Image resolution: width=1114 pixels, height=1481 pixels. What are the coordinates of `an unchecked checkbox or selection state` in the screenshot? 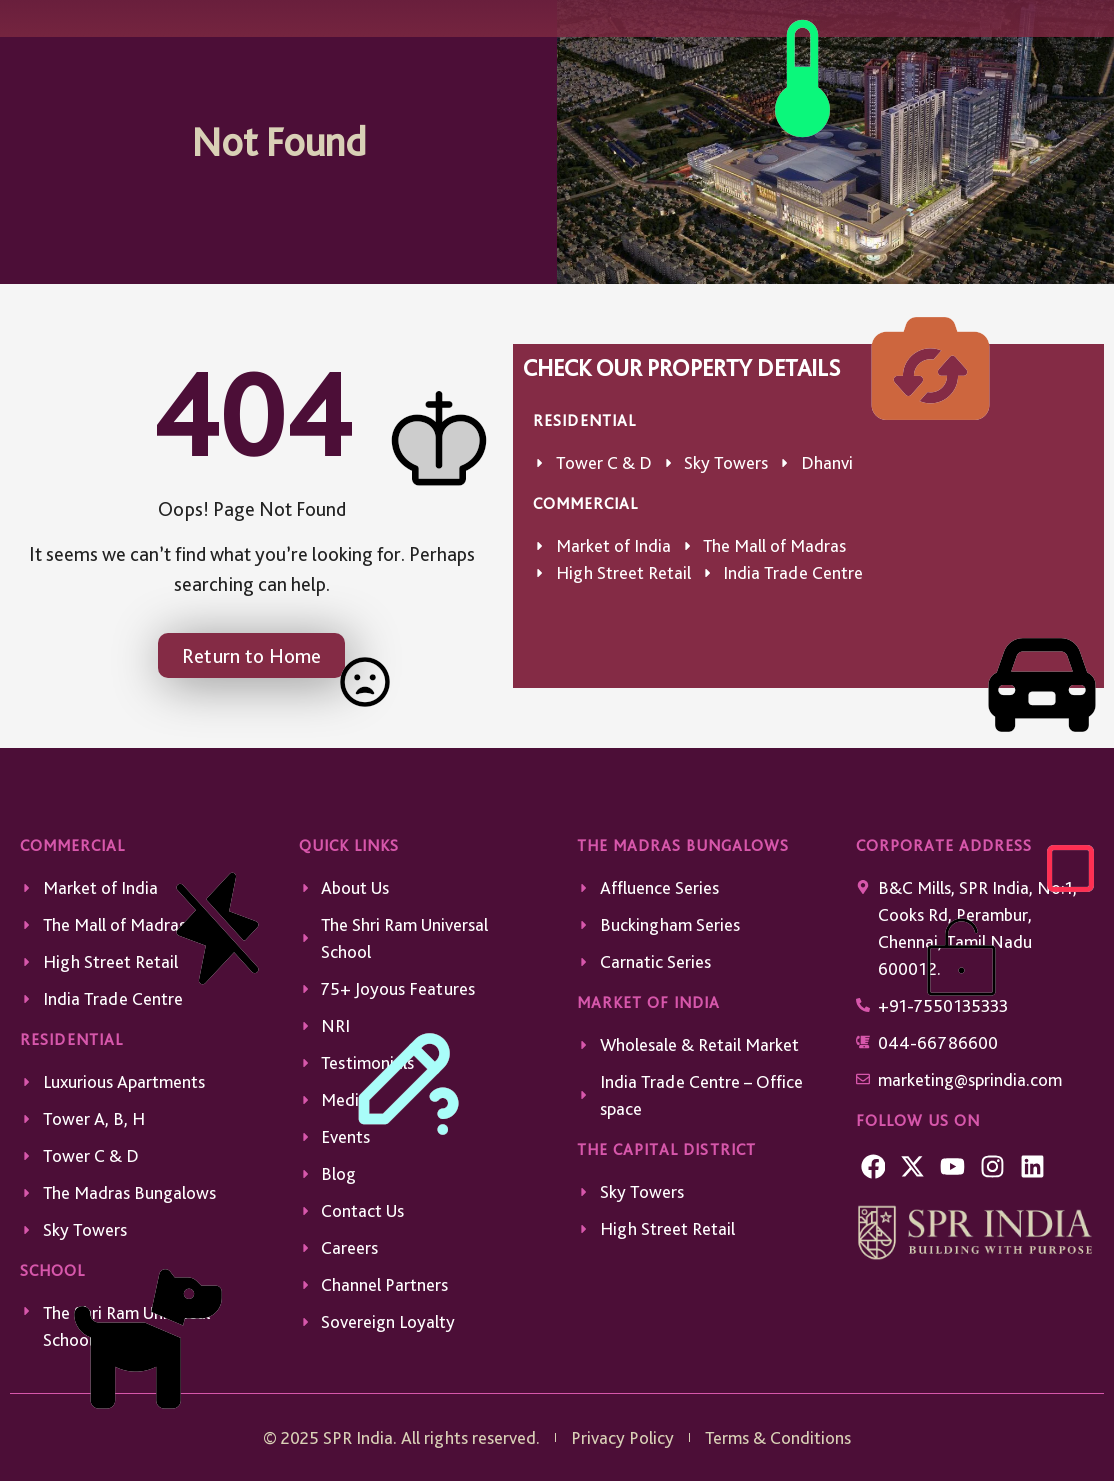 It's located at (1070, 868).